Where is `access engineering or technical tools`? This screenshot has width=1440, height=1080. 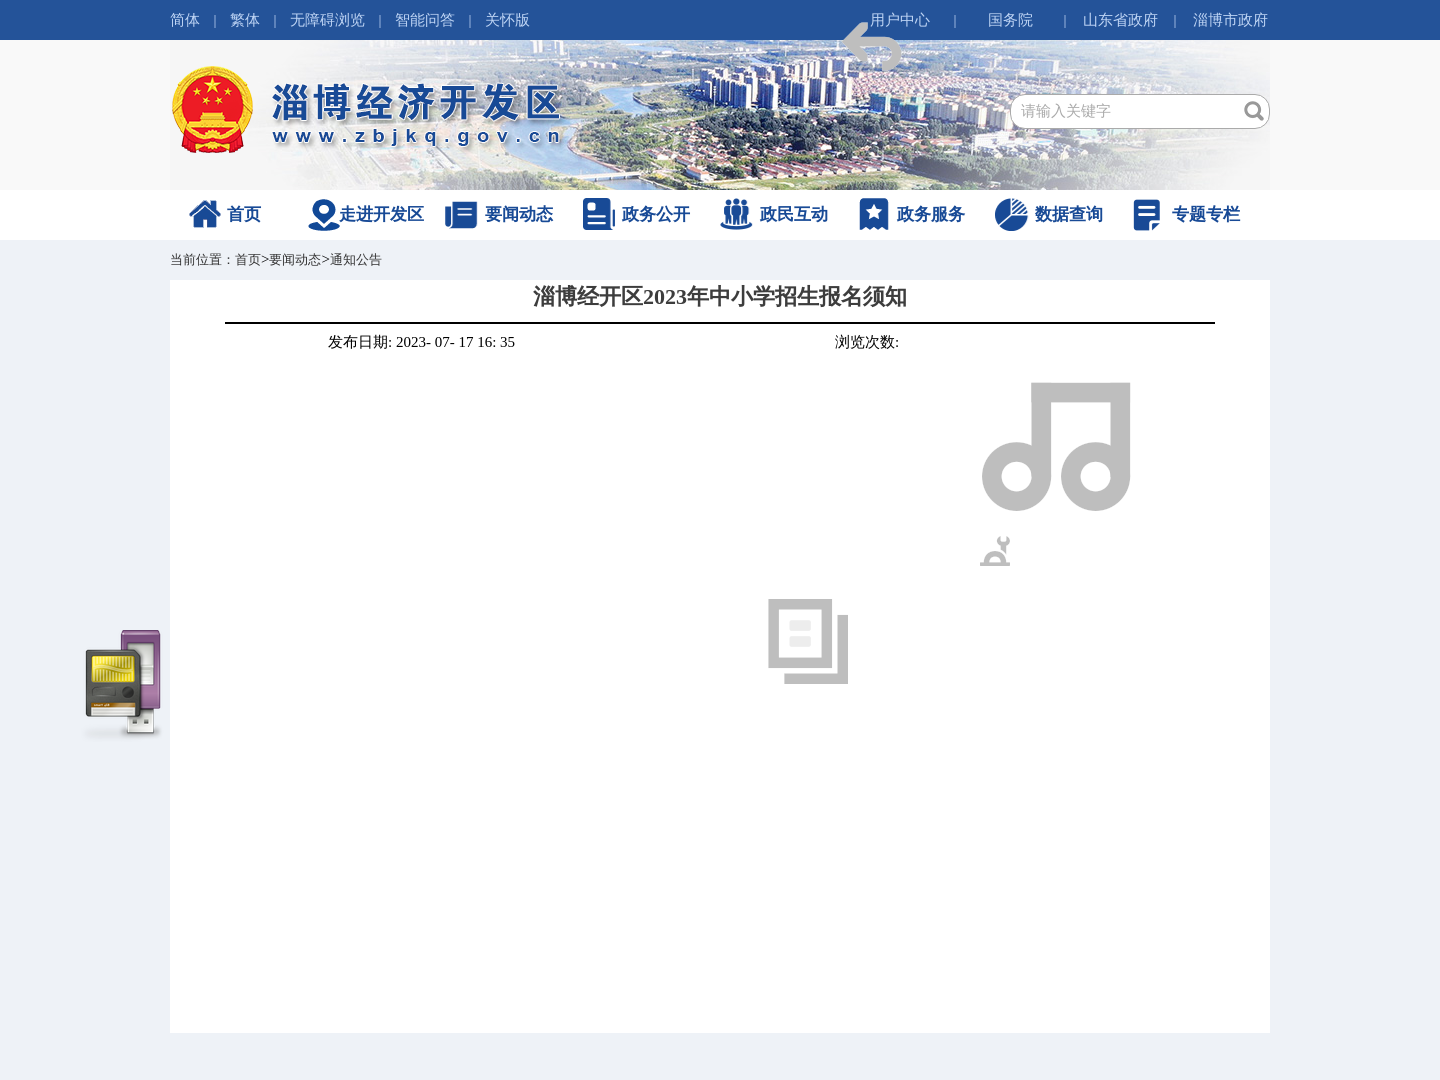
access engineering or technical tools is located at coordinates (995, 551).